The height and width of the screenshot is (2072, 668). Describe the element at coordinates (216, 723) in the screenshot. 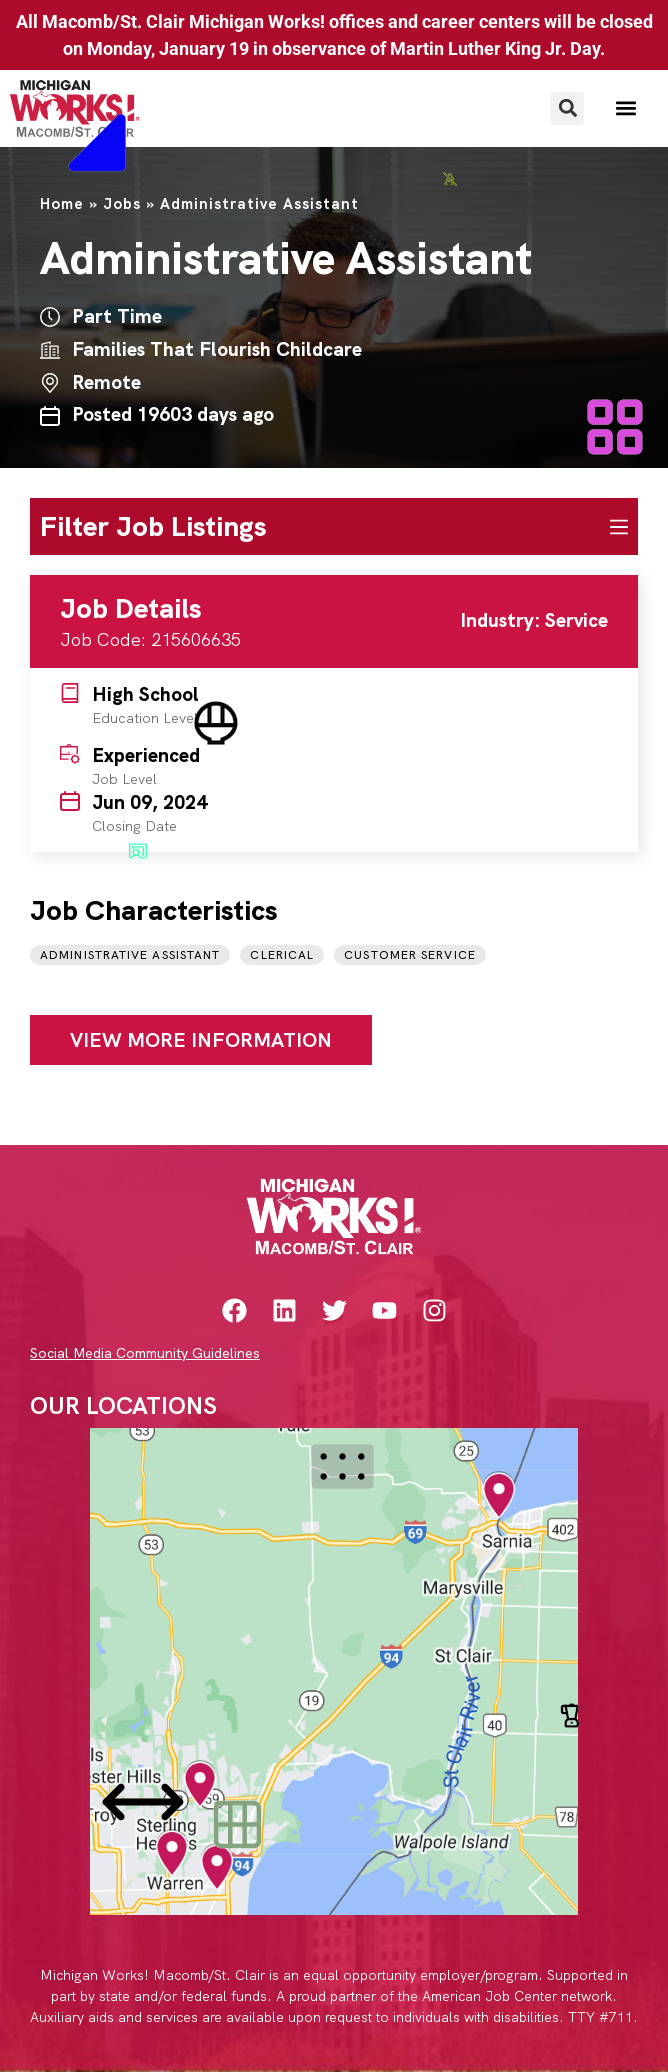

I see `browse asian cuisine or rice dishes` at that location.